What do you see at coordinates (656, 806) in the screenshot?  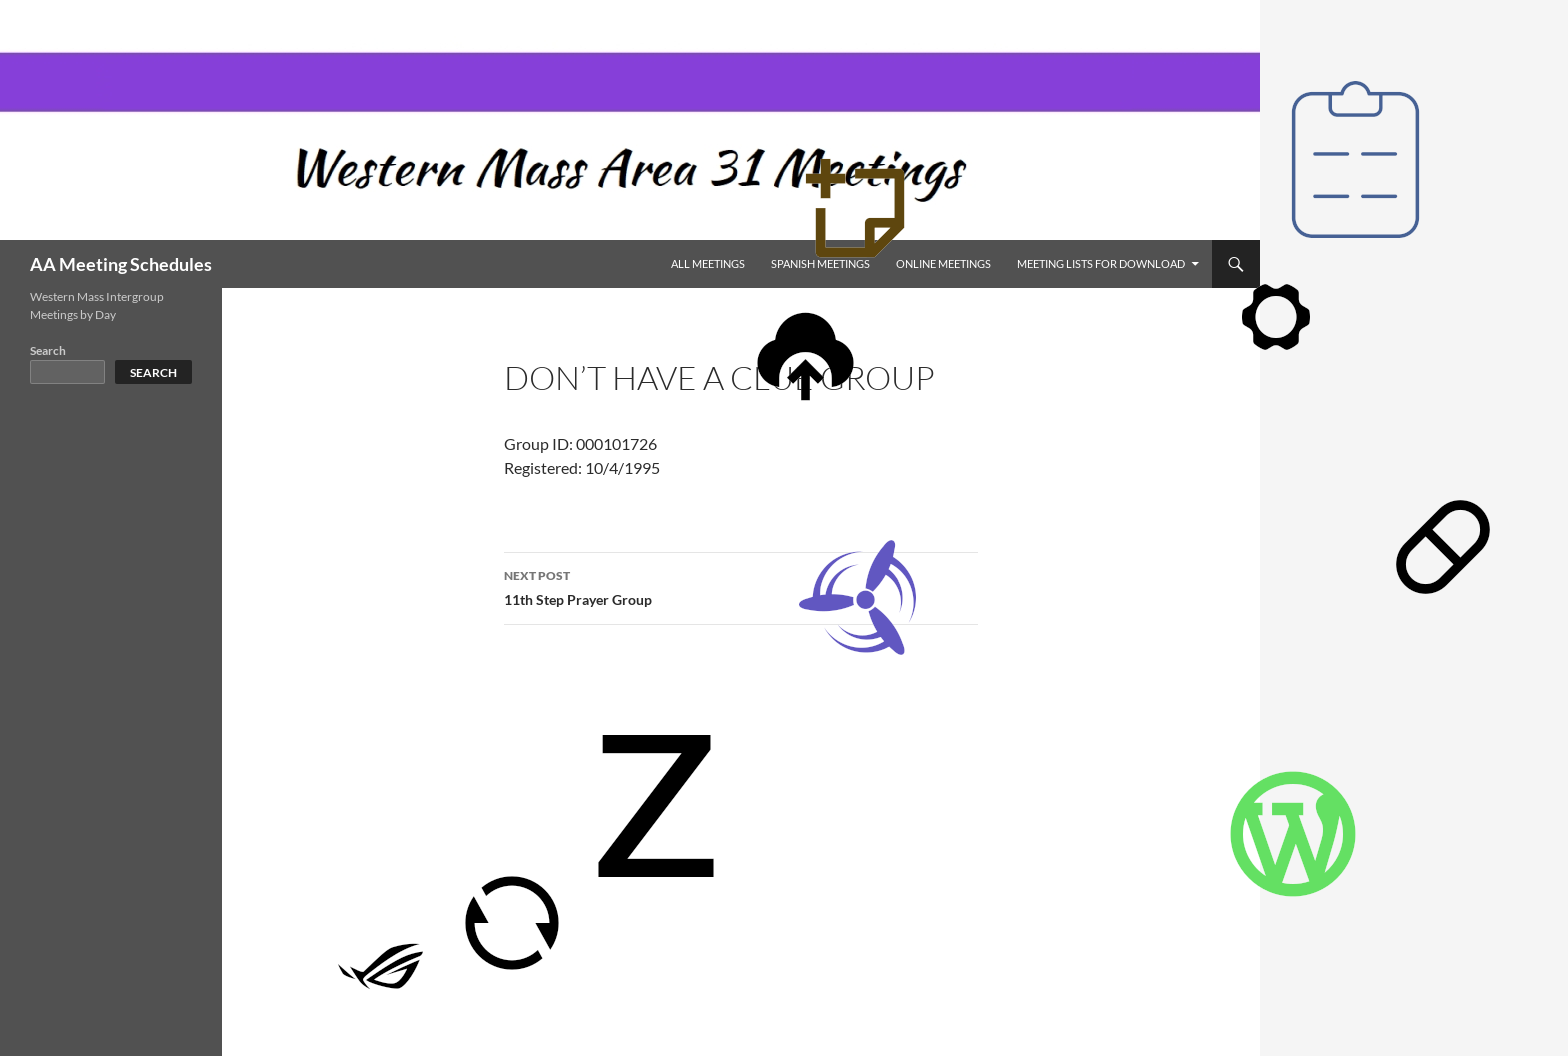 I see `open zotero reference manager` at bounding box center [656, 806].